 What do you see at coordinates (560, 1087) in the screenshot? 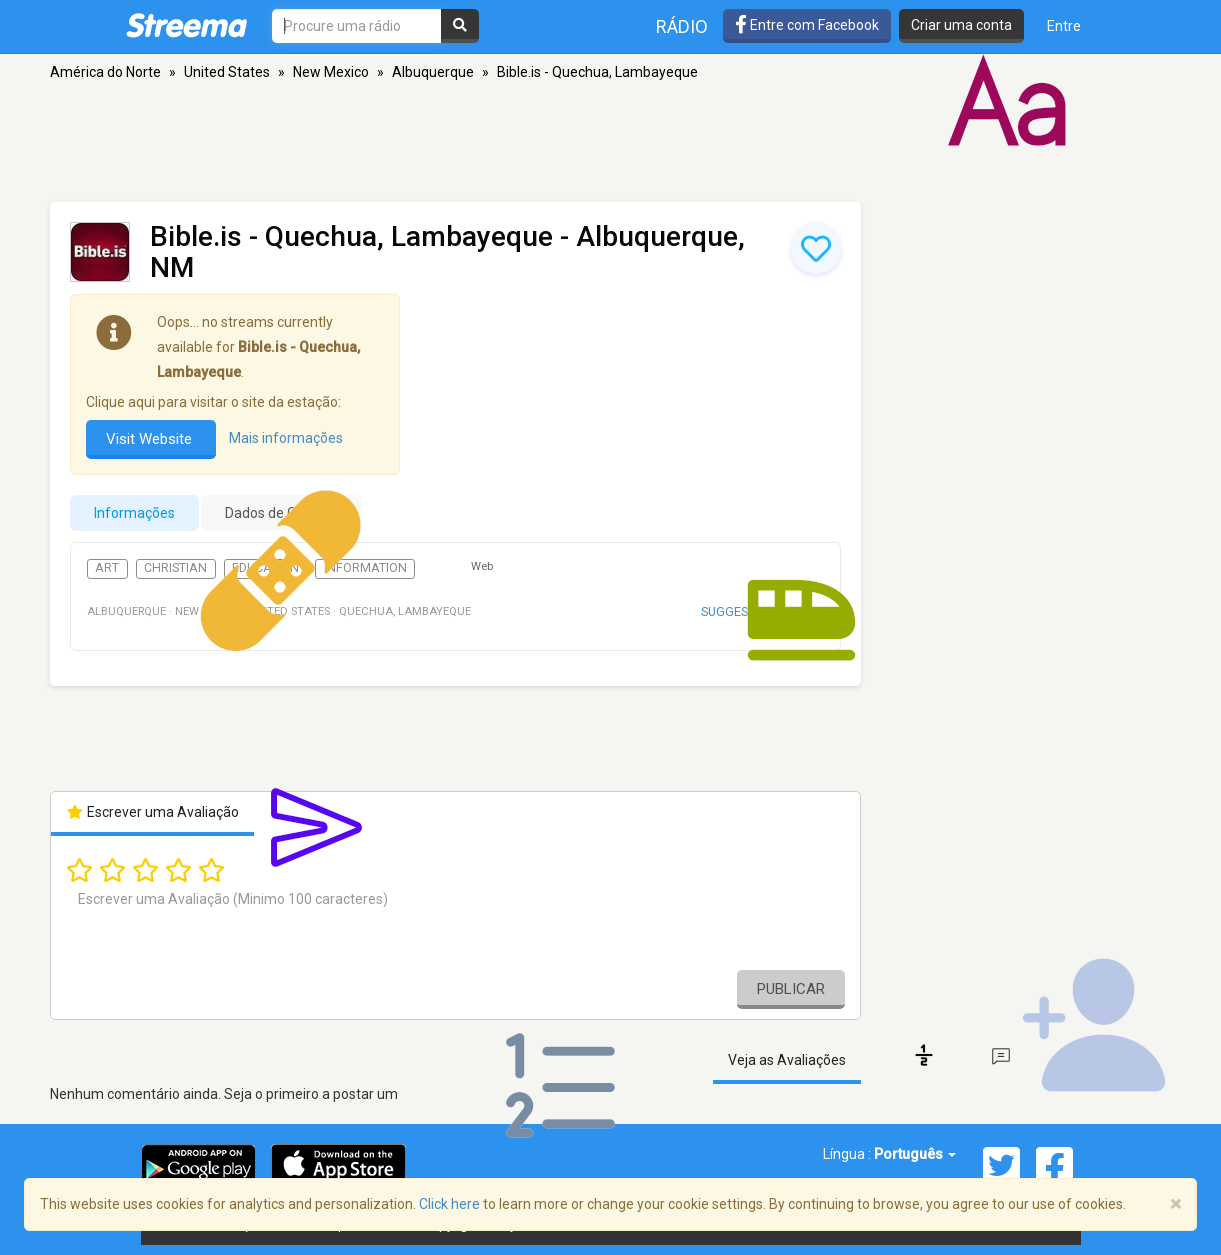
I see `create a numbered list` at bounding box center [560, 1087].